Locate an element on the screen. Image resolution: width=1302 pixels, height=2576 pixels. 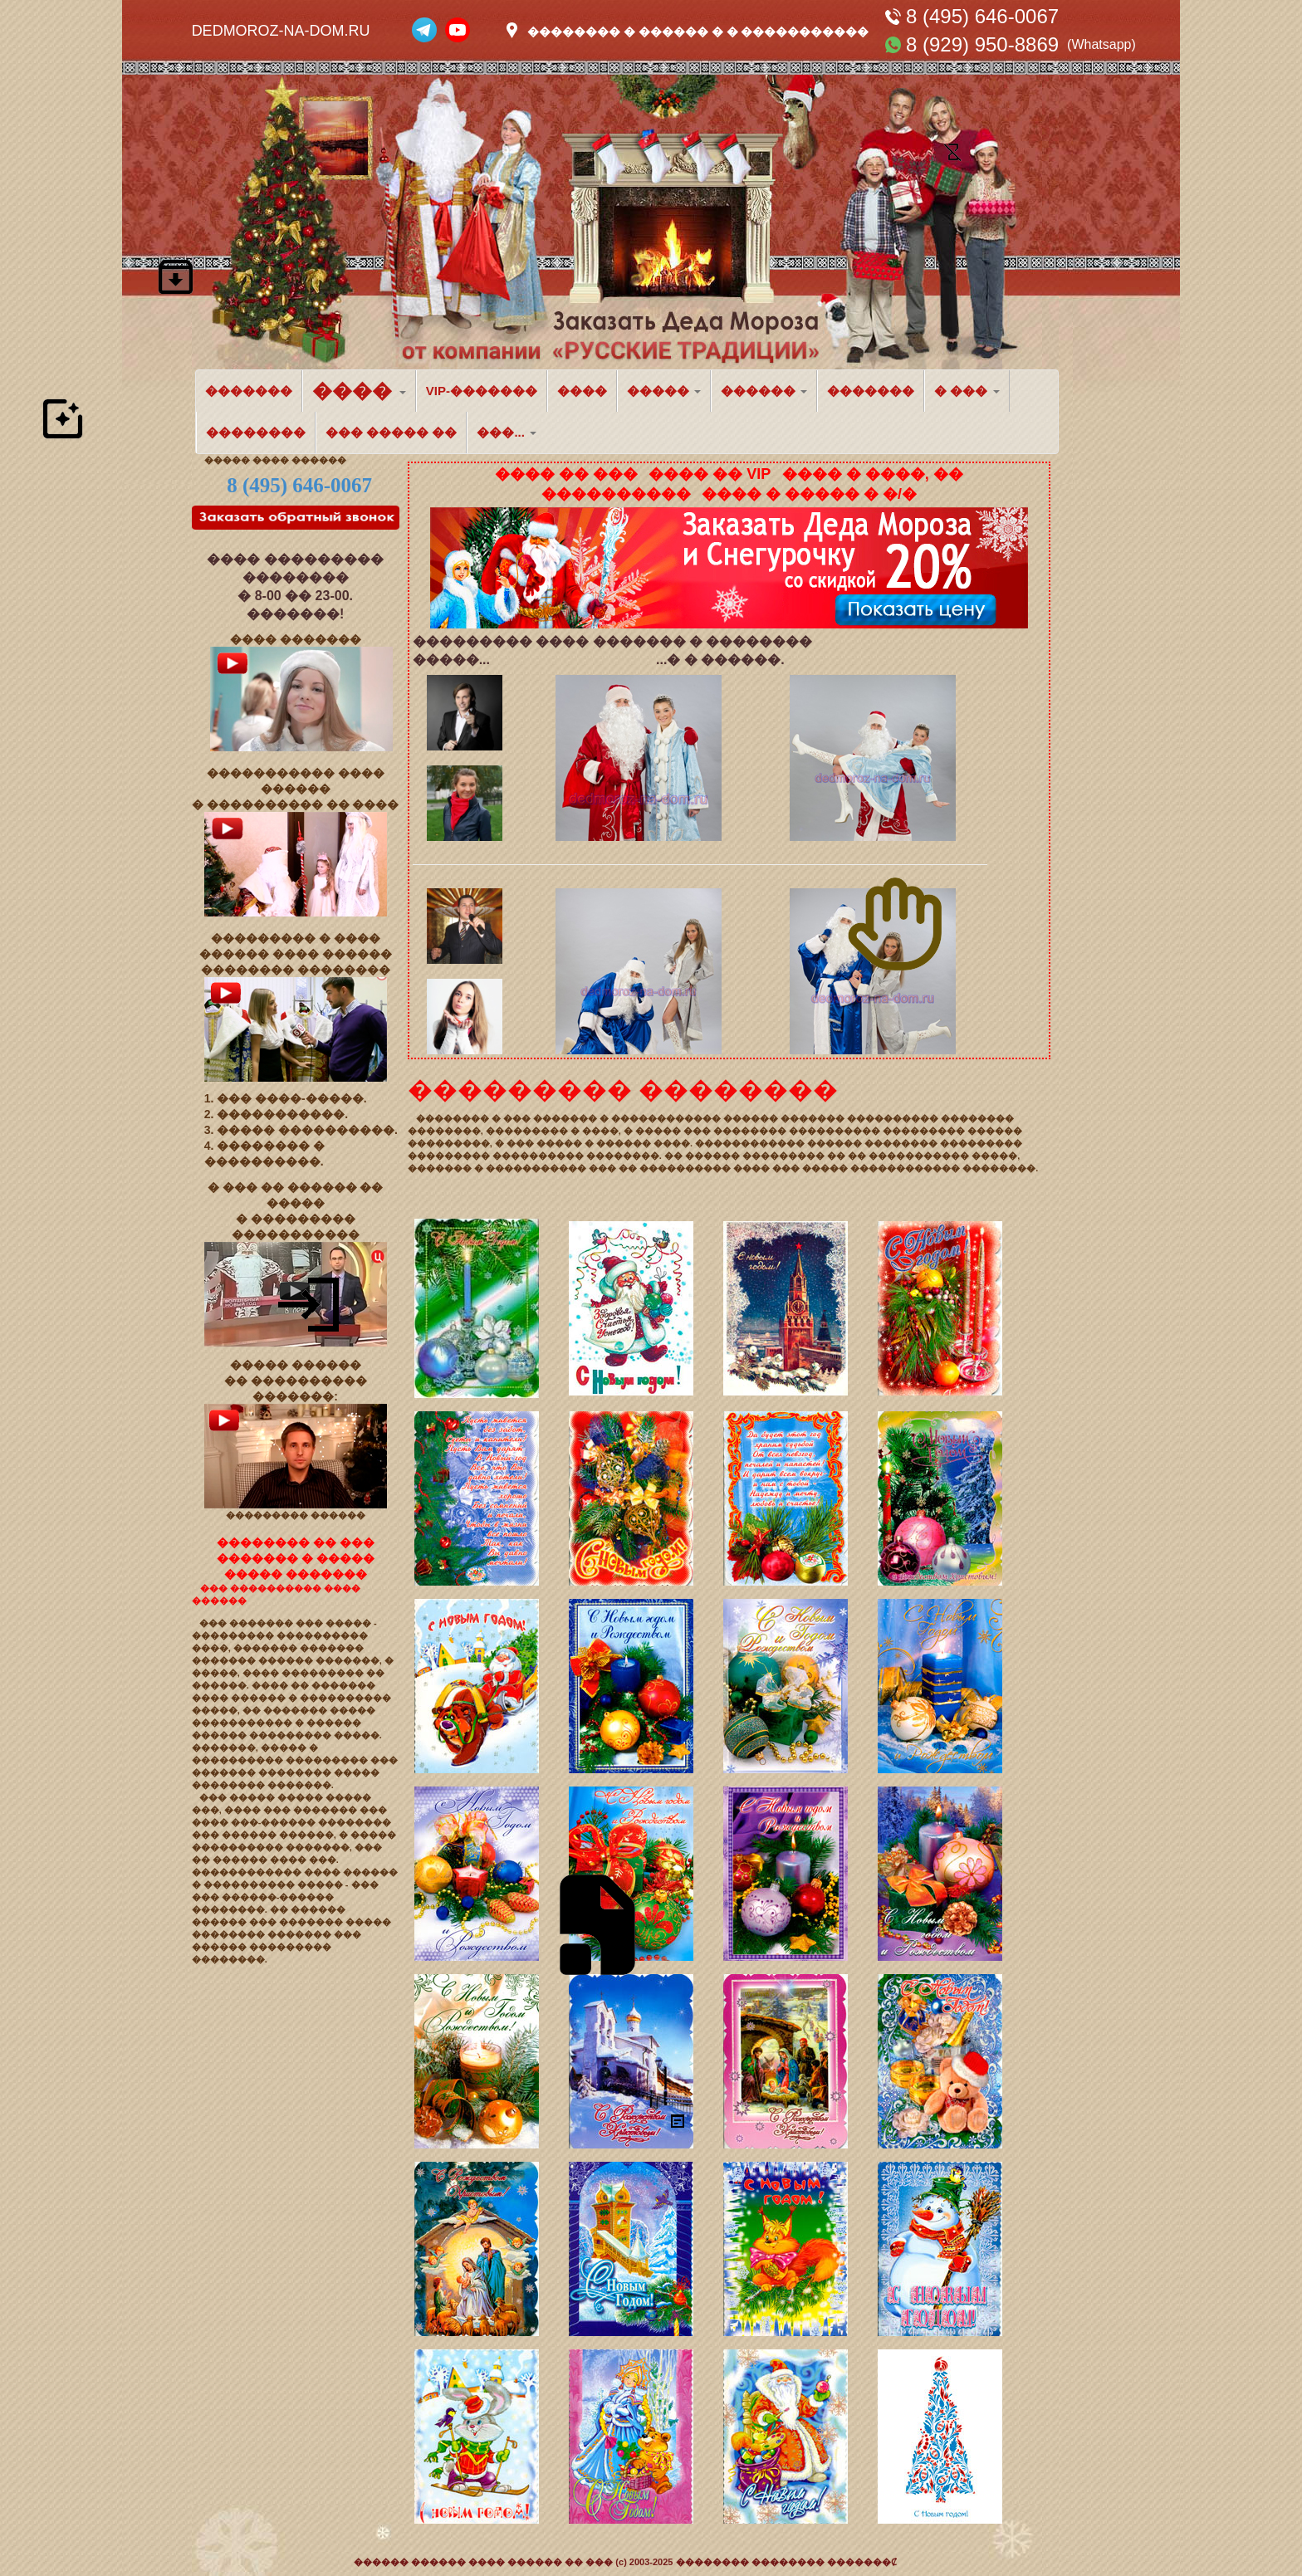
open rich text editor is located at coordinates (678, 2121).